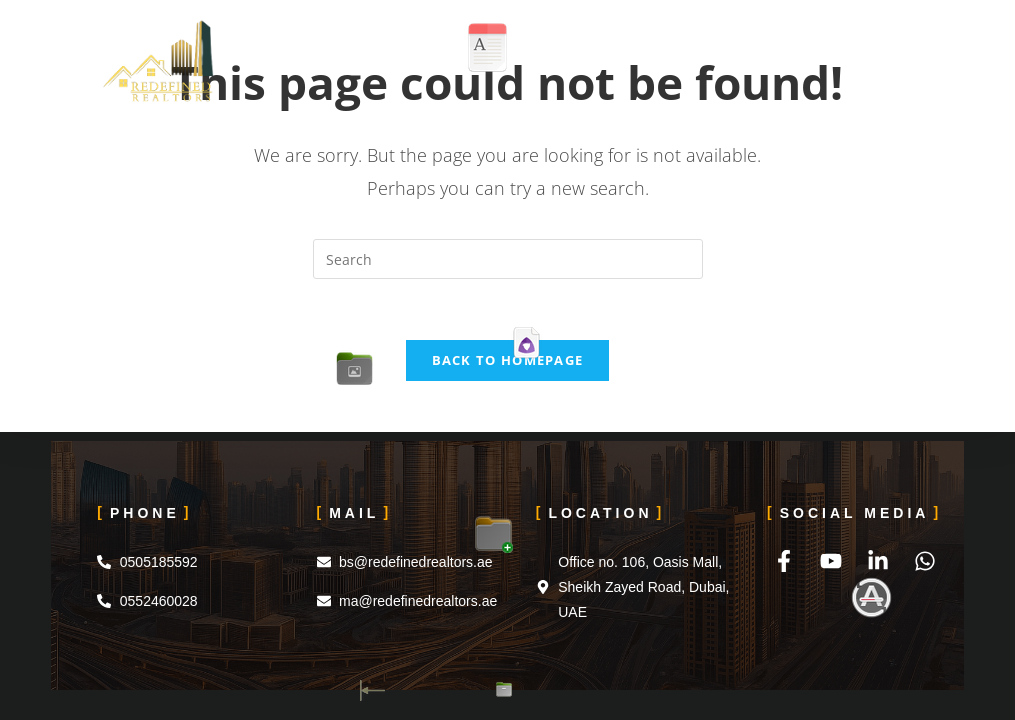 Image resolution: width=1015 pixels, height=720 pixels. Describe the element at coordinates (493, 533) in the screenshot. I see `create a new folder` at that location.